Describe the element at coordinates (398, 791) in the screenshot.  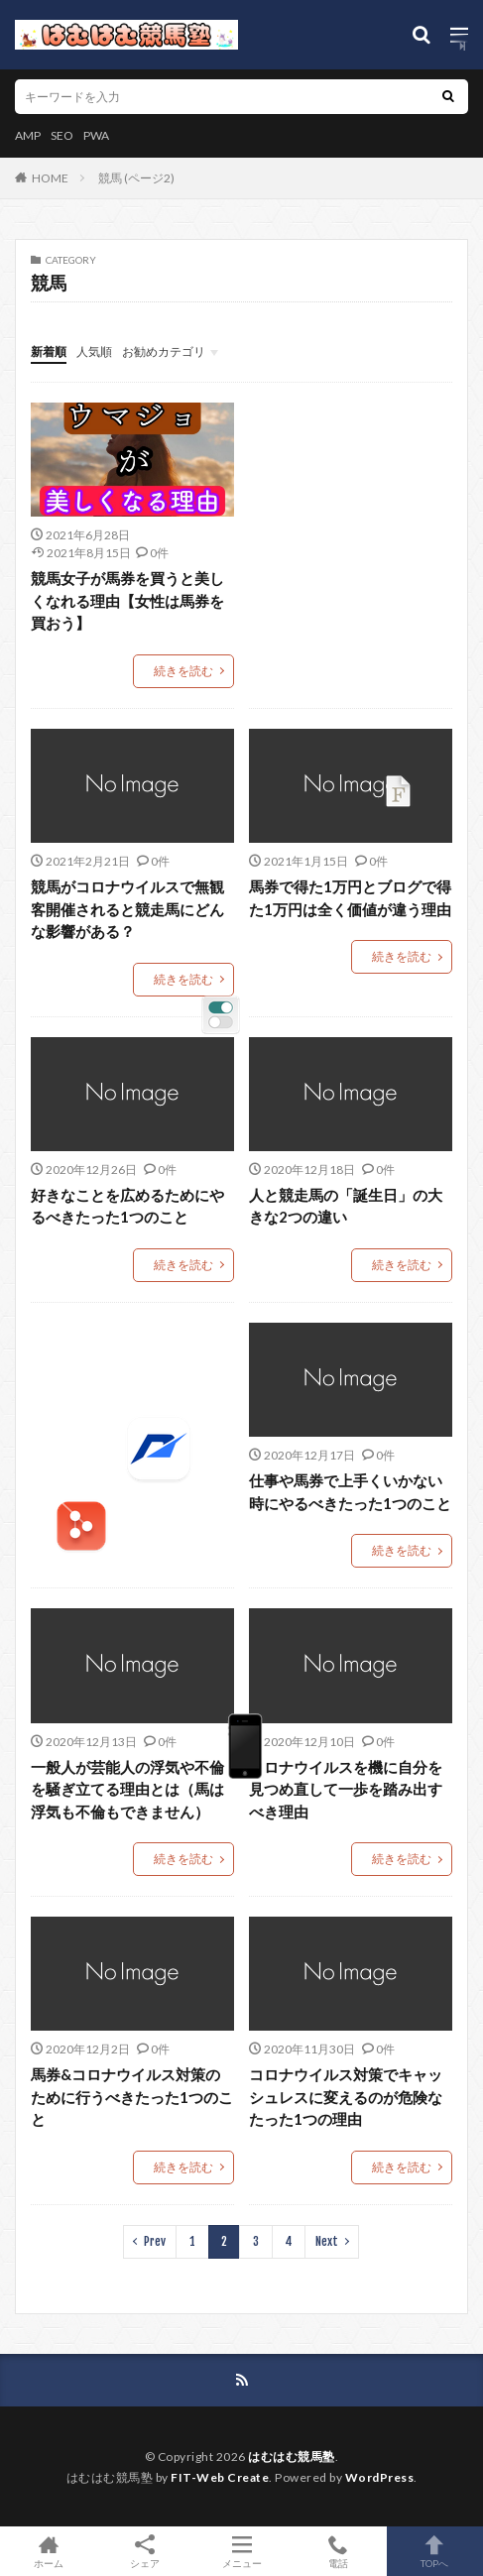
I see `a fortran source code file` at that location.